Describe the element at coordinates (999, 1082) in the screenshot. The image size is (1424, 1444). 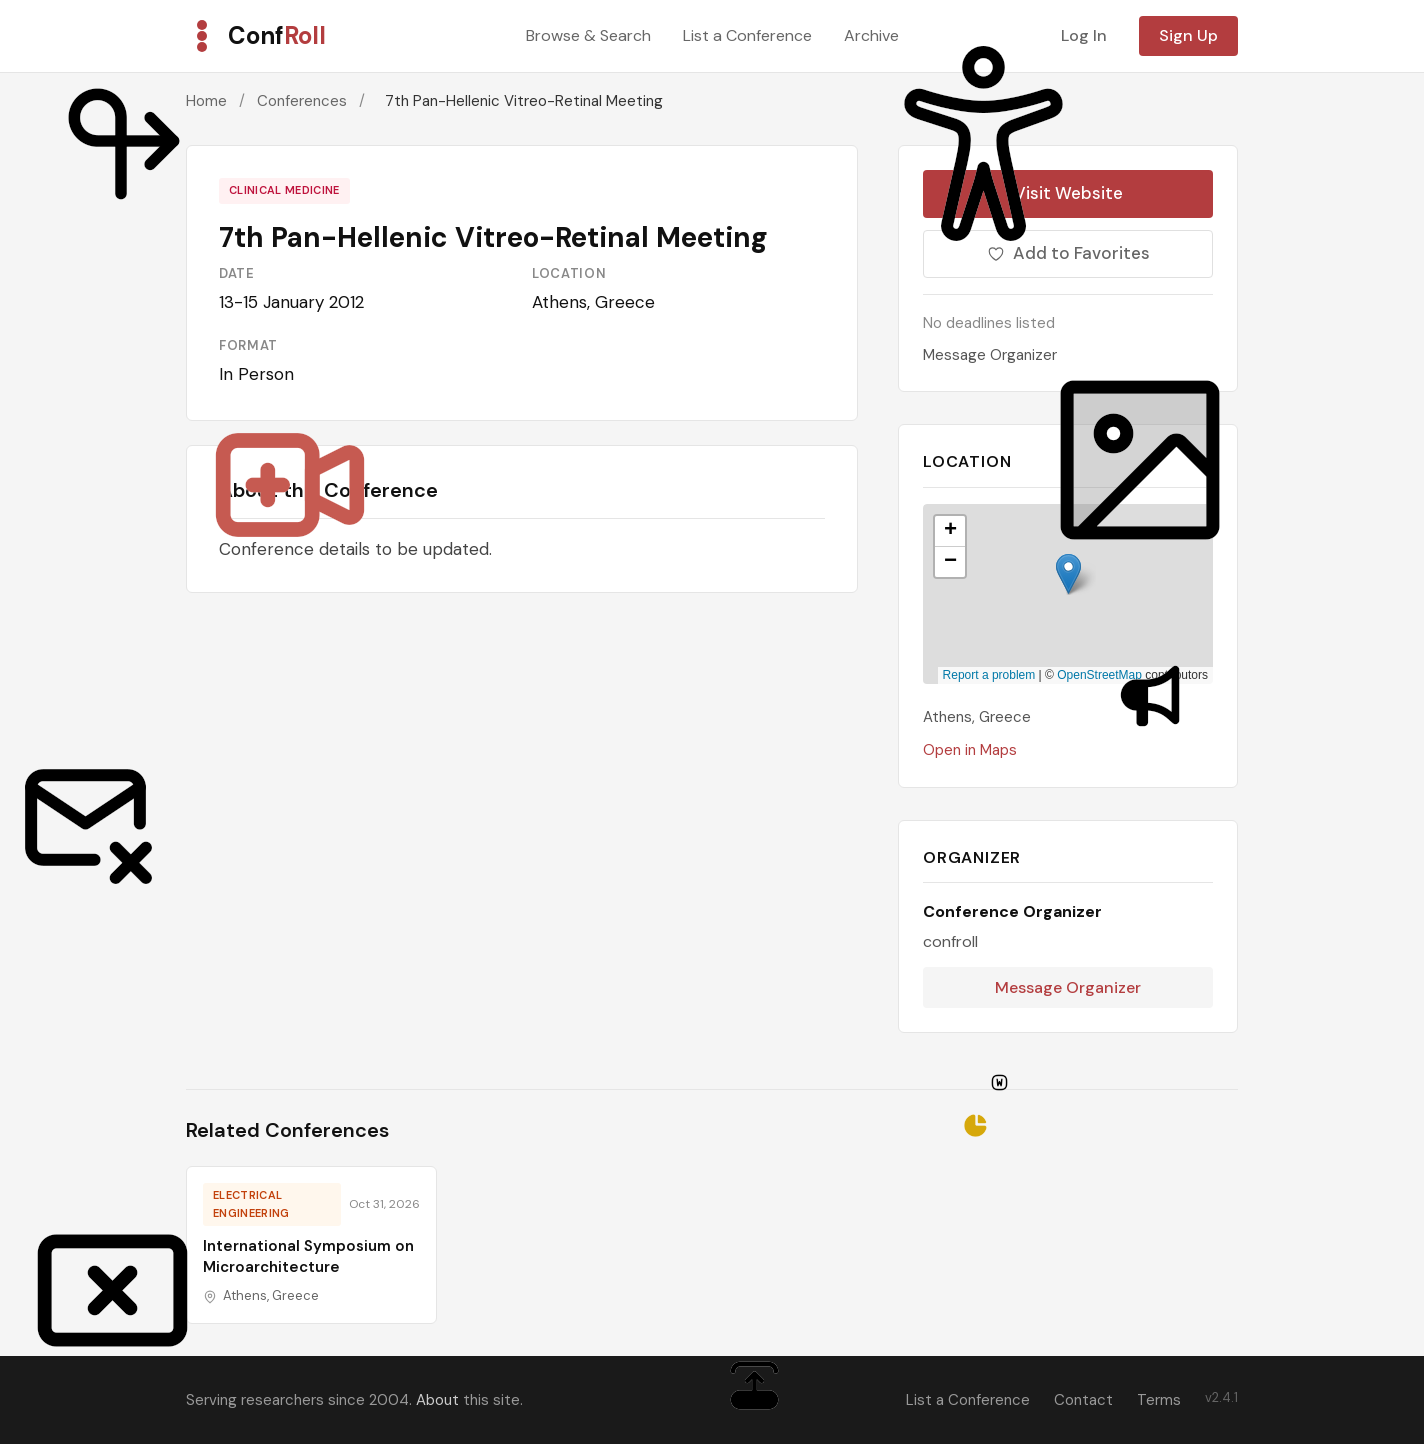
I see `access items or content starting with "W"` at that location.